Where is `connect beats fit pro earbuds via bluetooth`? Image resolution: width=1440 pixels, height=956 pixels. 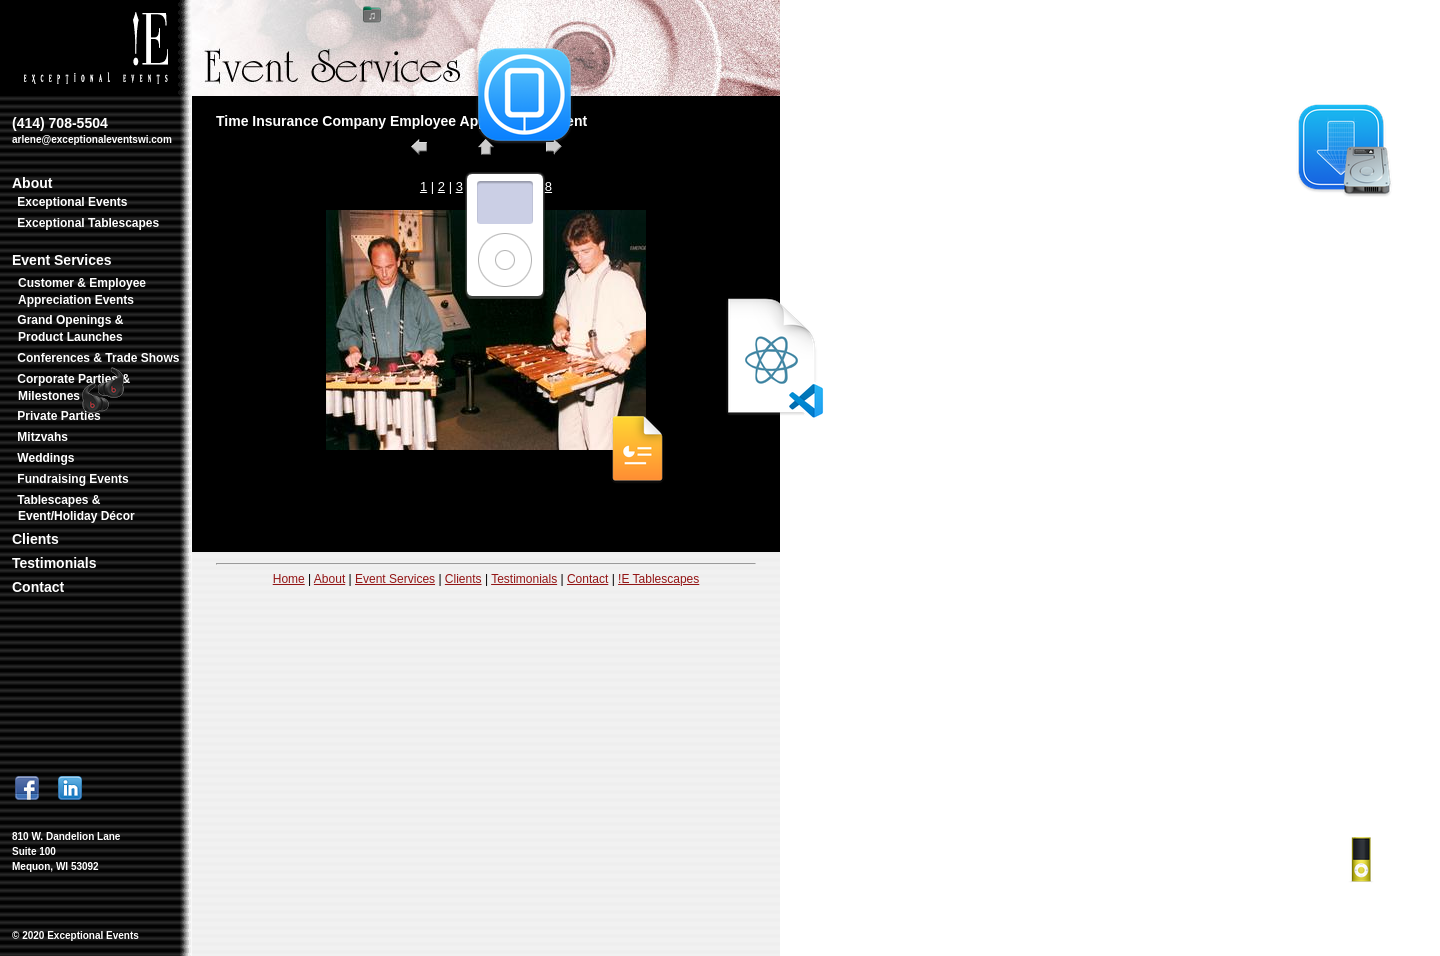
connect beats fit pro earbuds via bluetooth is located at coordinates (103, 391).